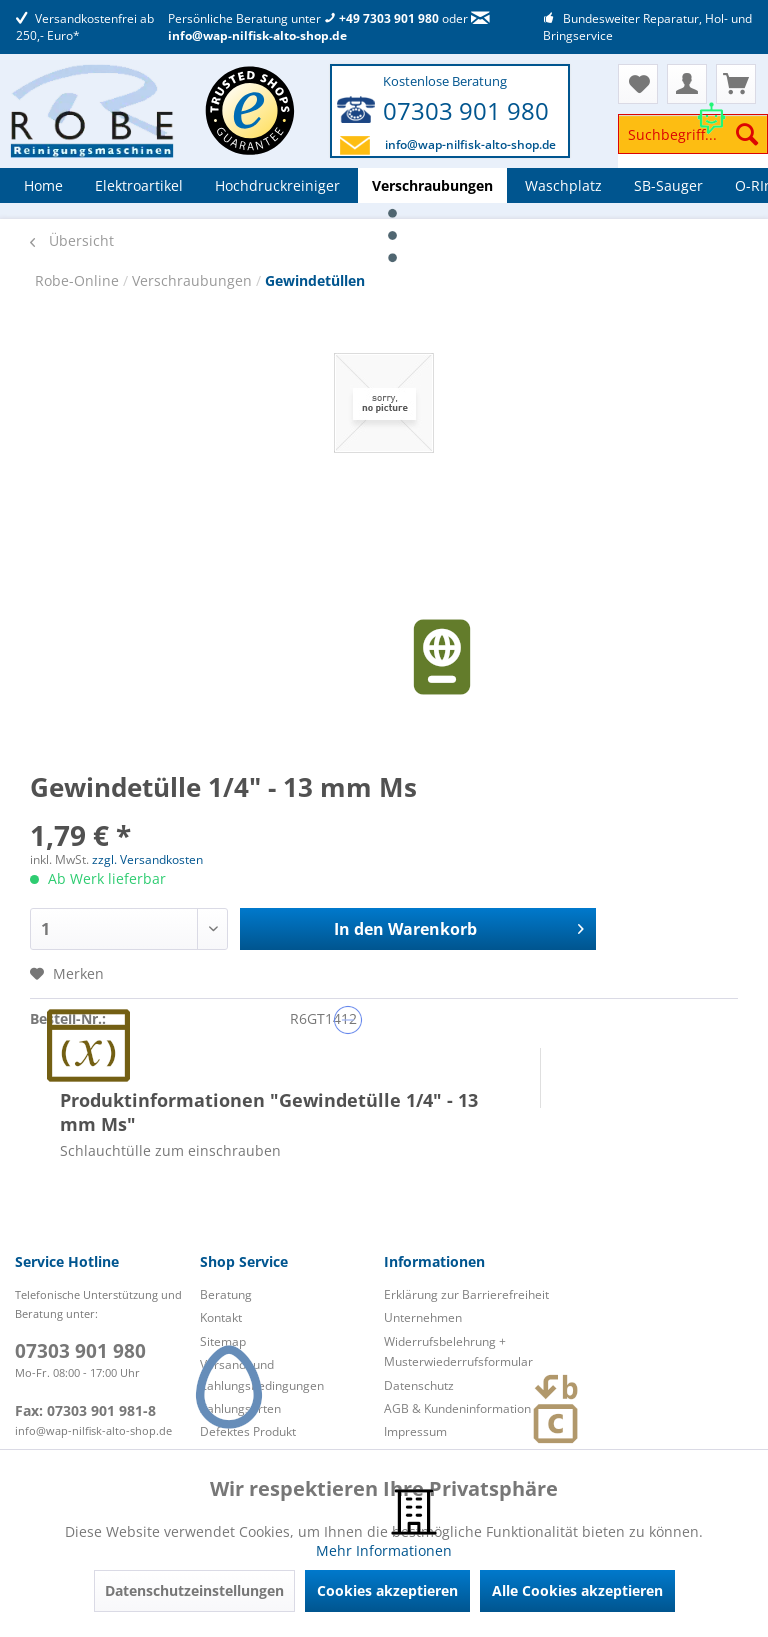 The image size is (768, 1637). I want to click on open additional options menu, so click(392, 235).